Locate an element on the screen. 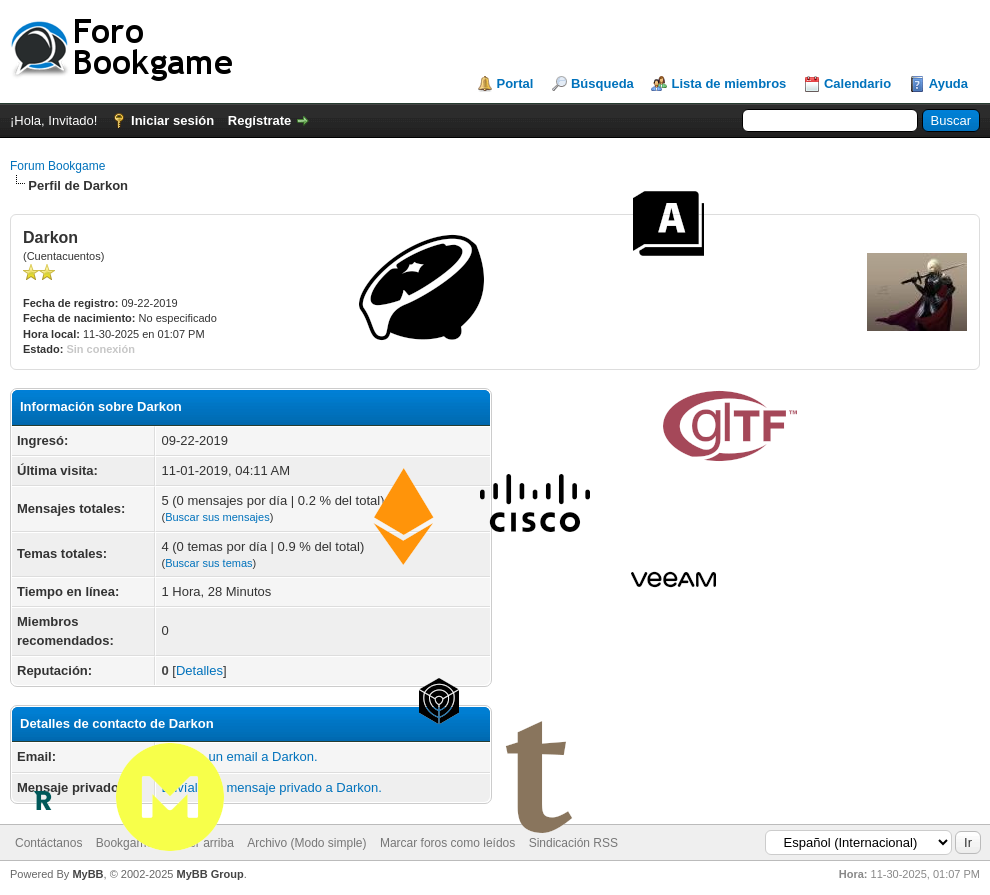  trivy security scanner logo is located at coordinates (439, 701).